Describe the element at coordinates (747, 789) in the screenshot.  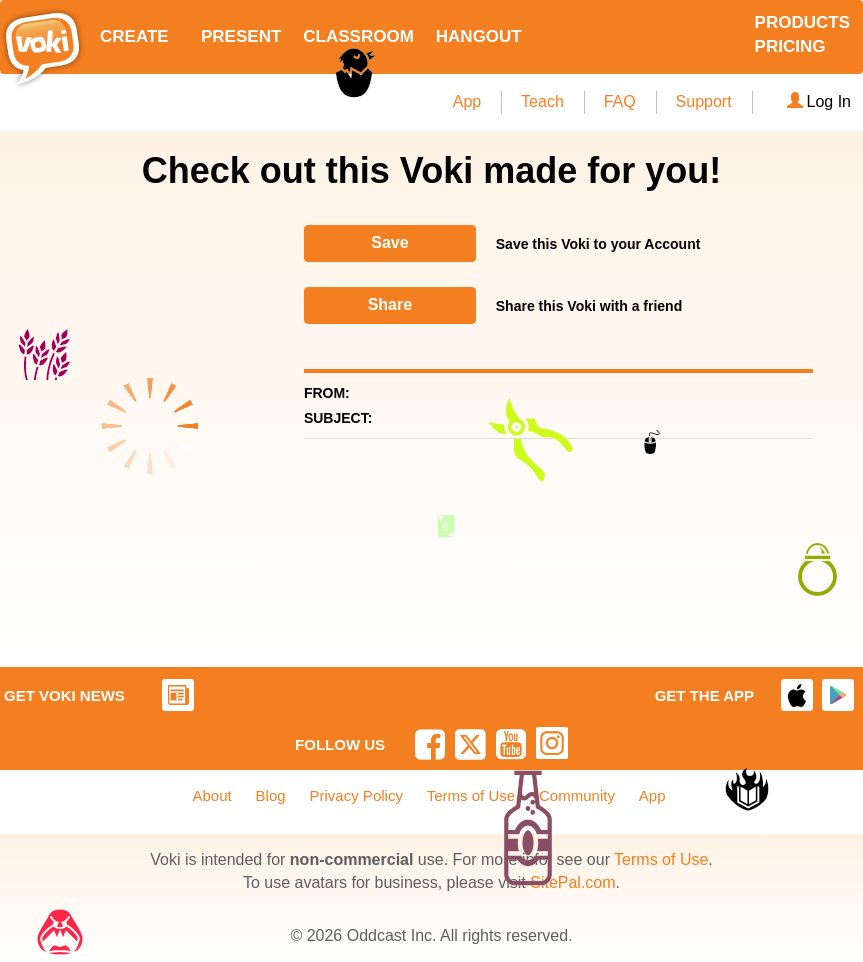
I see `destroy or permanently delete a document` at that location.